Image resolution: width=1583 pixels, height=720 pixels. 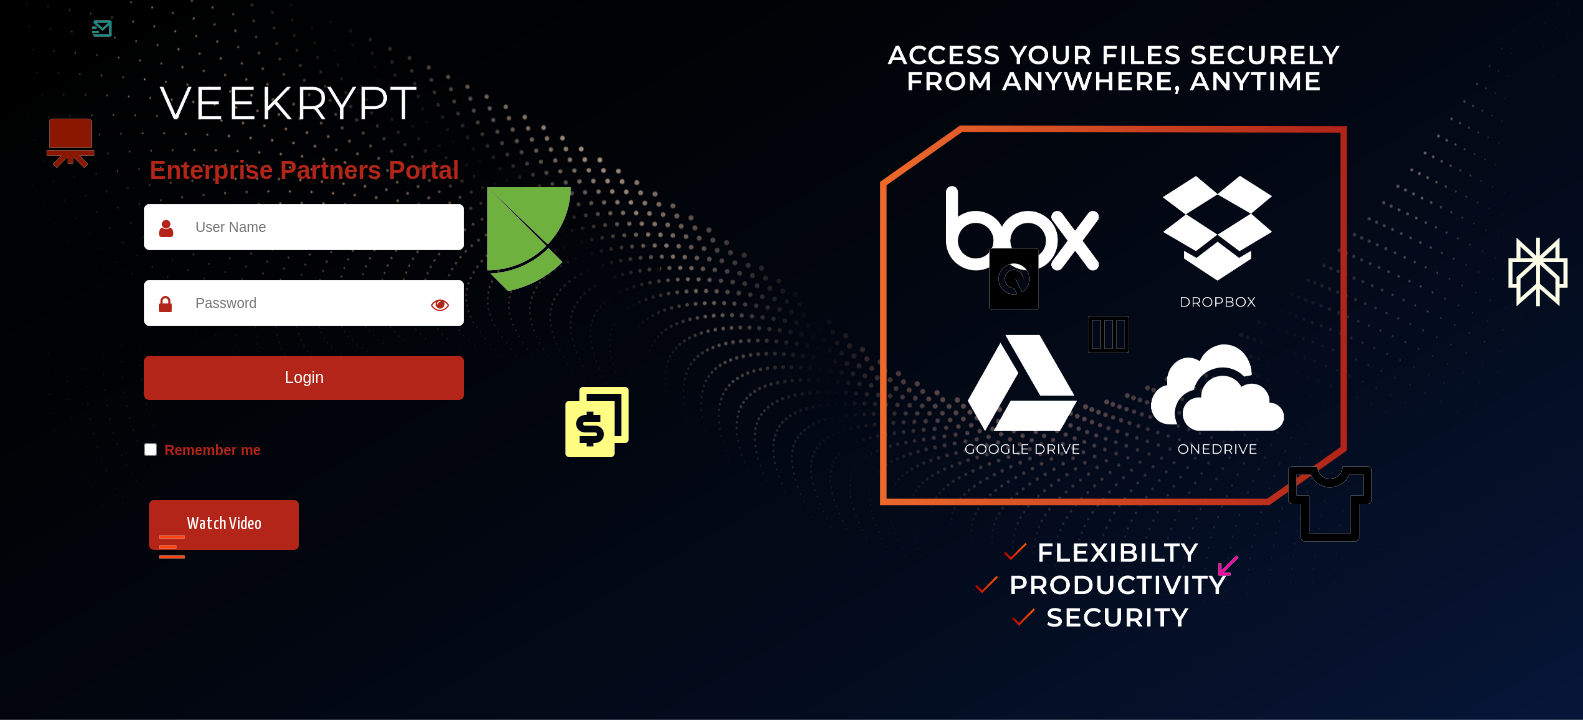 I want to click on open navigation menu, so click(x=172, y=547).